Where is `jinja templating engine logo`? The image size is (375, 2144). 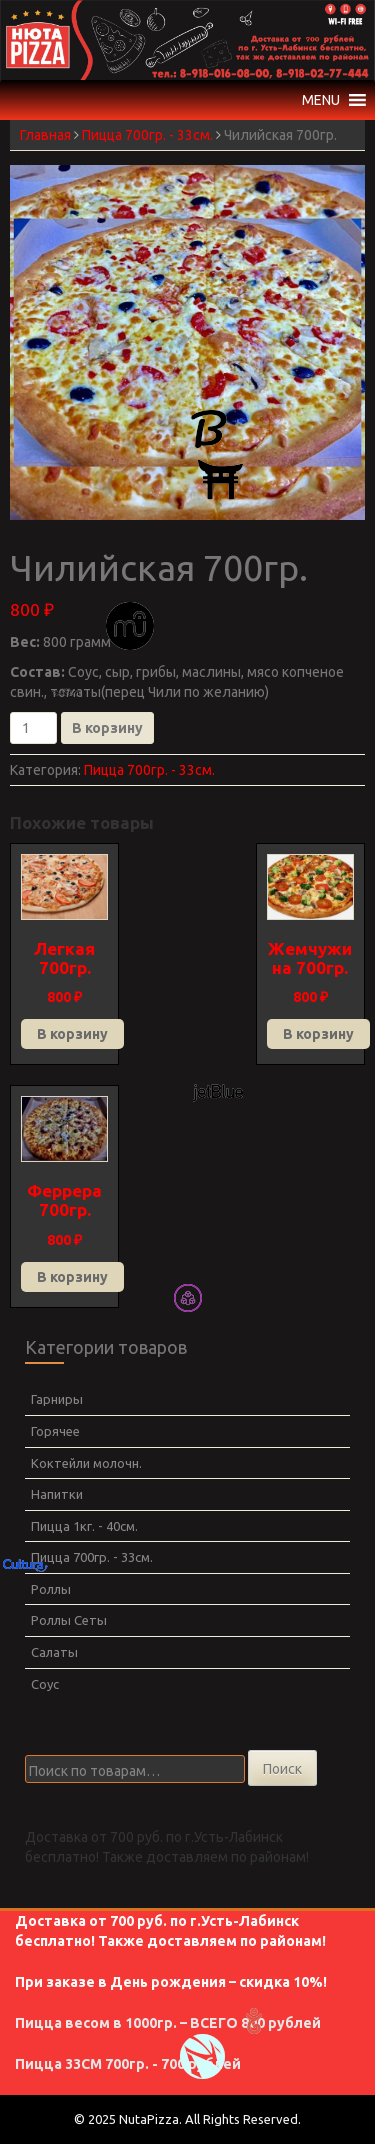
jinja templating engine logo is located at coordinates (220, 479).